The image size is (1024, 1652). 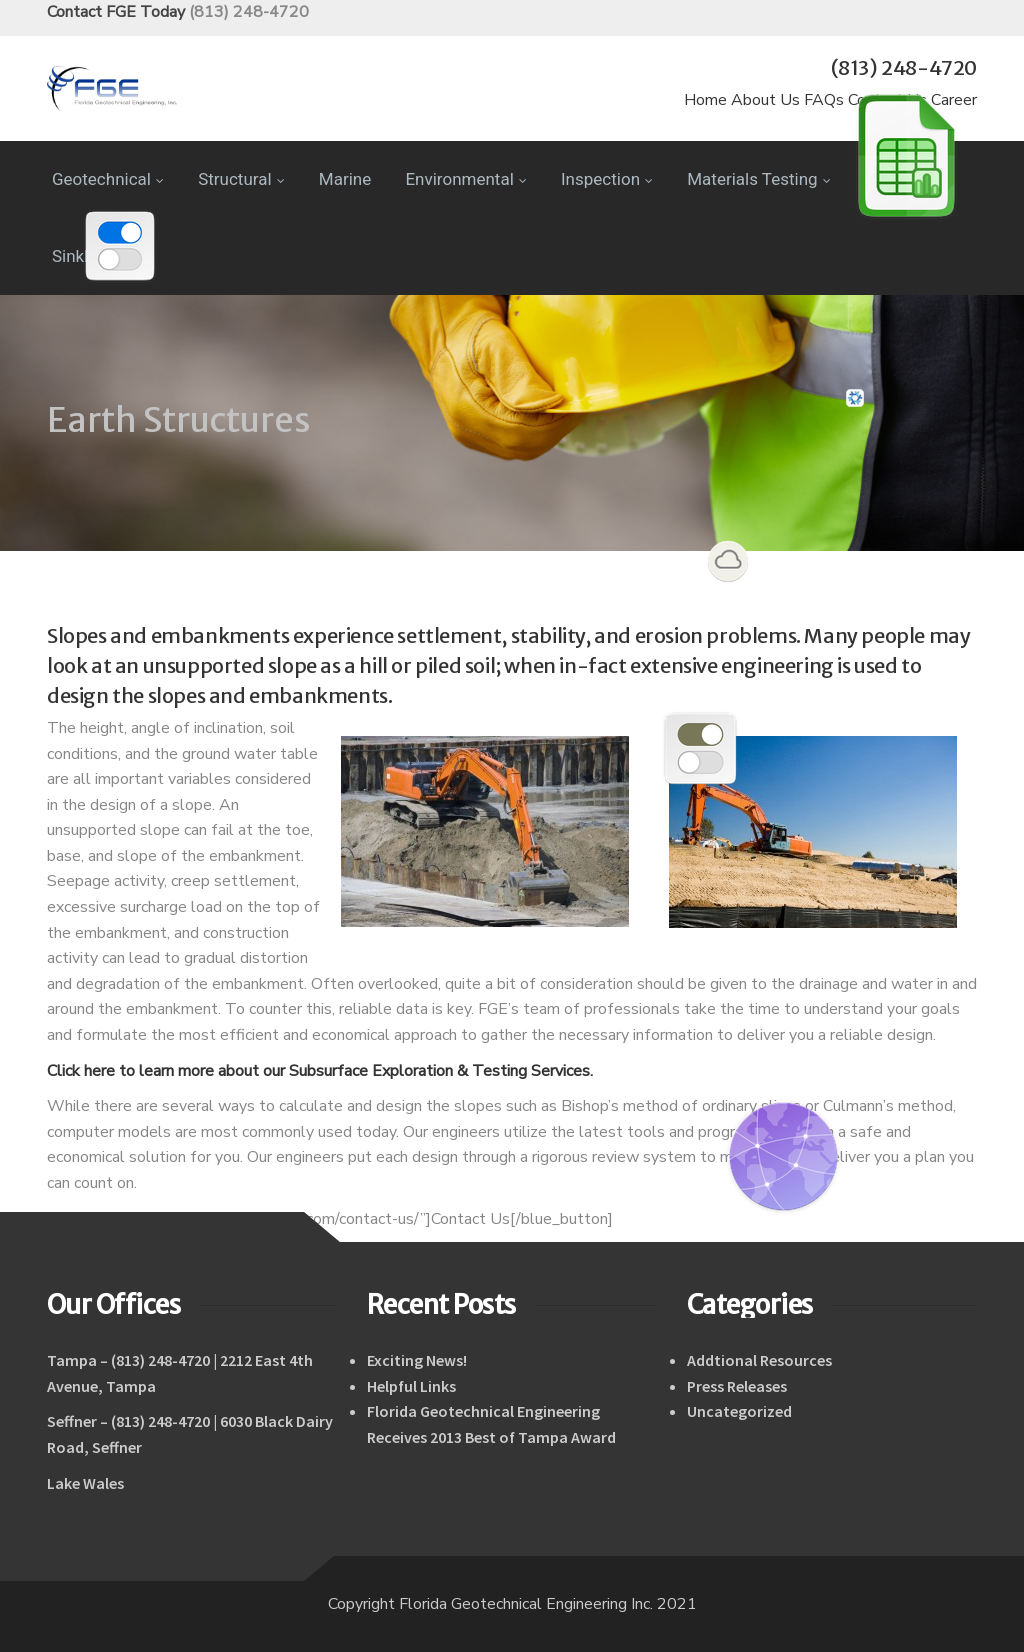 I want to click on open system settings or preferences, so click(x=700, y=748).